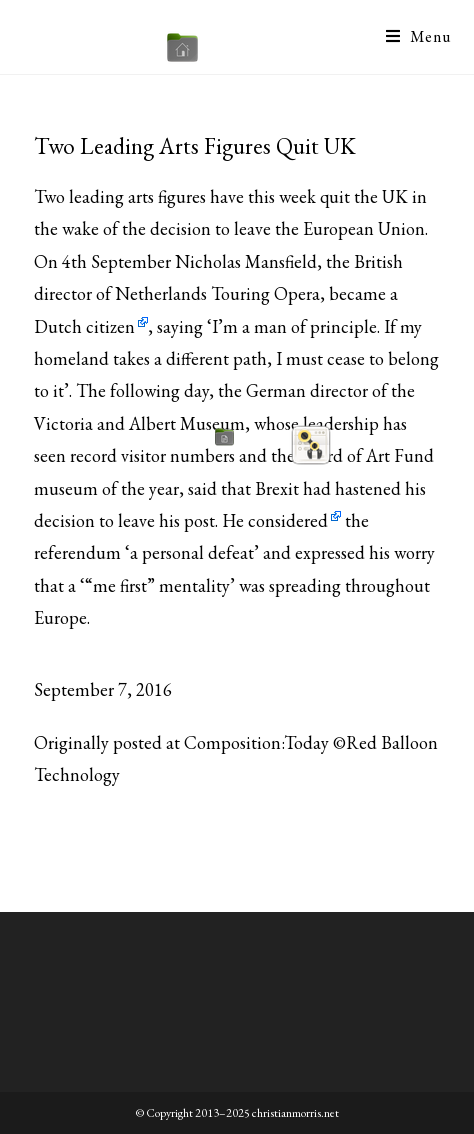 This screenshot has width=474, height=1134. I want to click on open GNOME Builder IDE, so click(311, 445).